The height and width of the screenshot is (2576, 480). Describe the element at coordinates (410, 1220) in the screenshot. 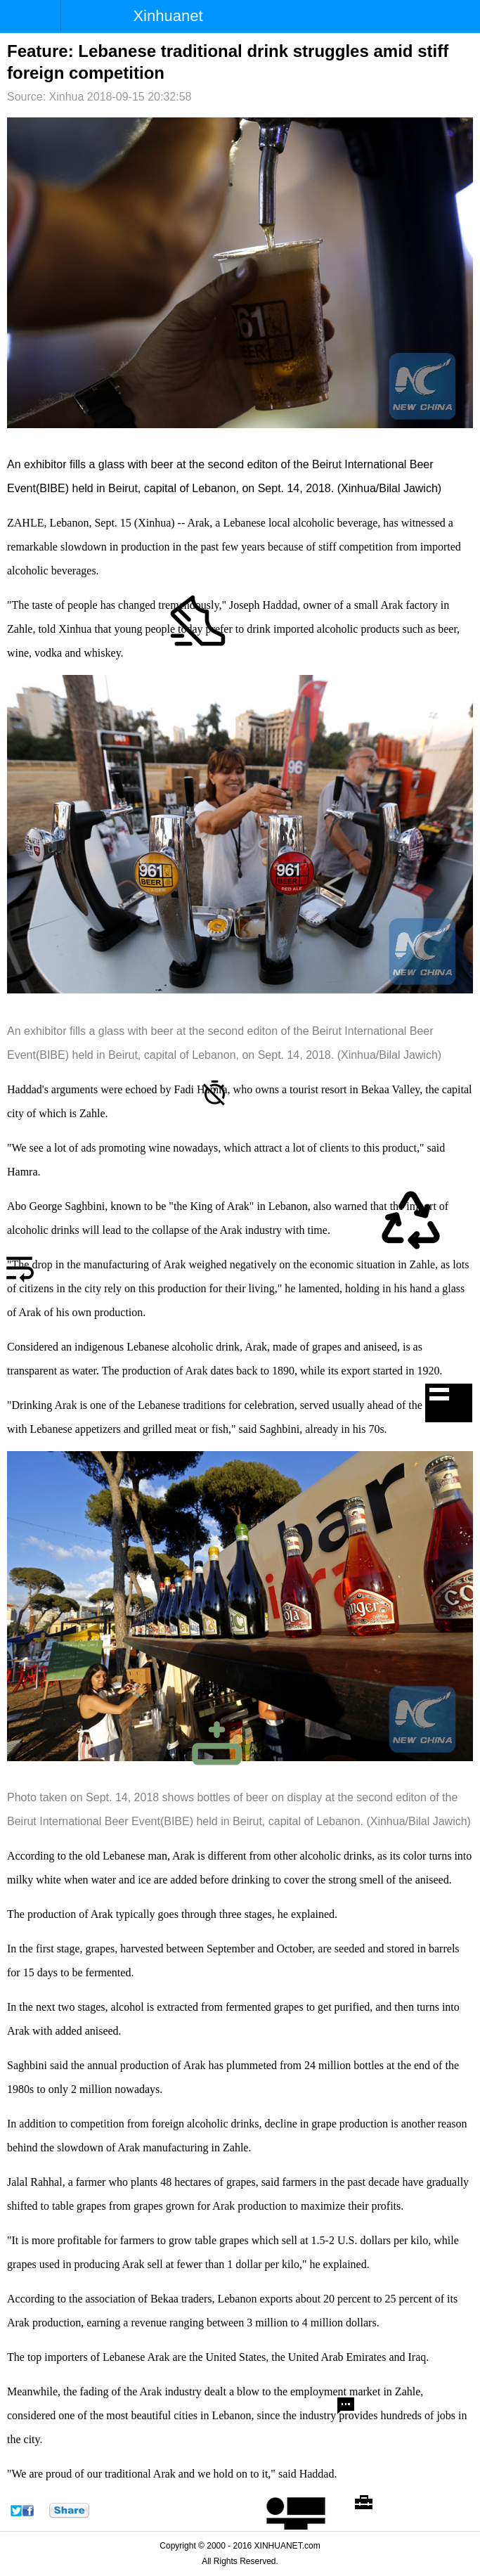

I see `recycle or move item to trash` at that location.